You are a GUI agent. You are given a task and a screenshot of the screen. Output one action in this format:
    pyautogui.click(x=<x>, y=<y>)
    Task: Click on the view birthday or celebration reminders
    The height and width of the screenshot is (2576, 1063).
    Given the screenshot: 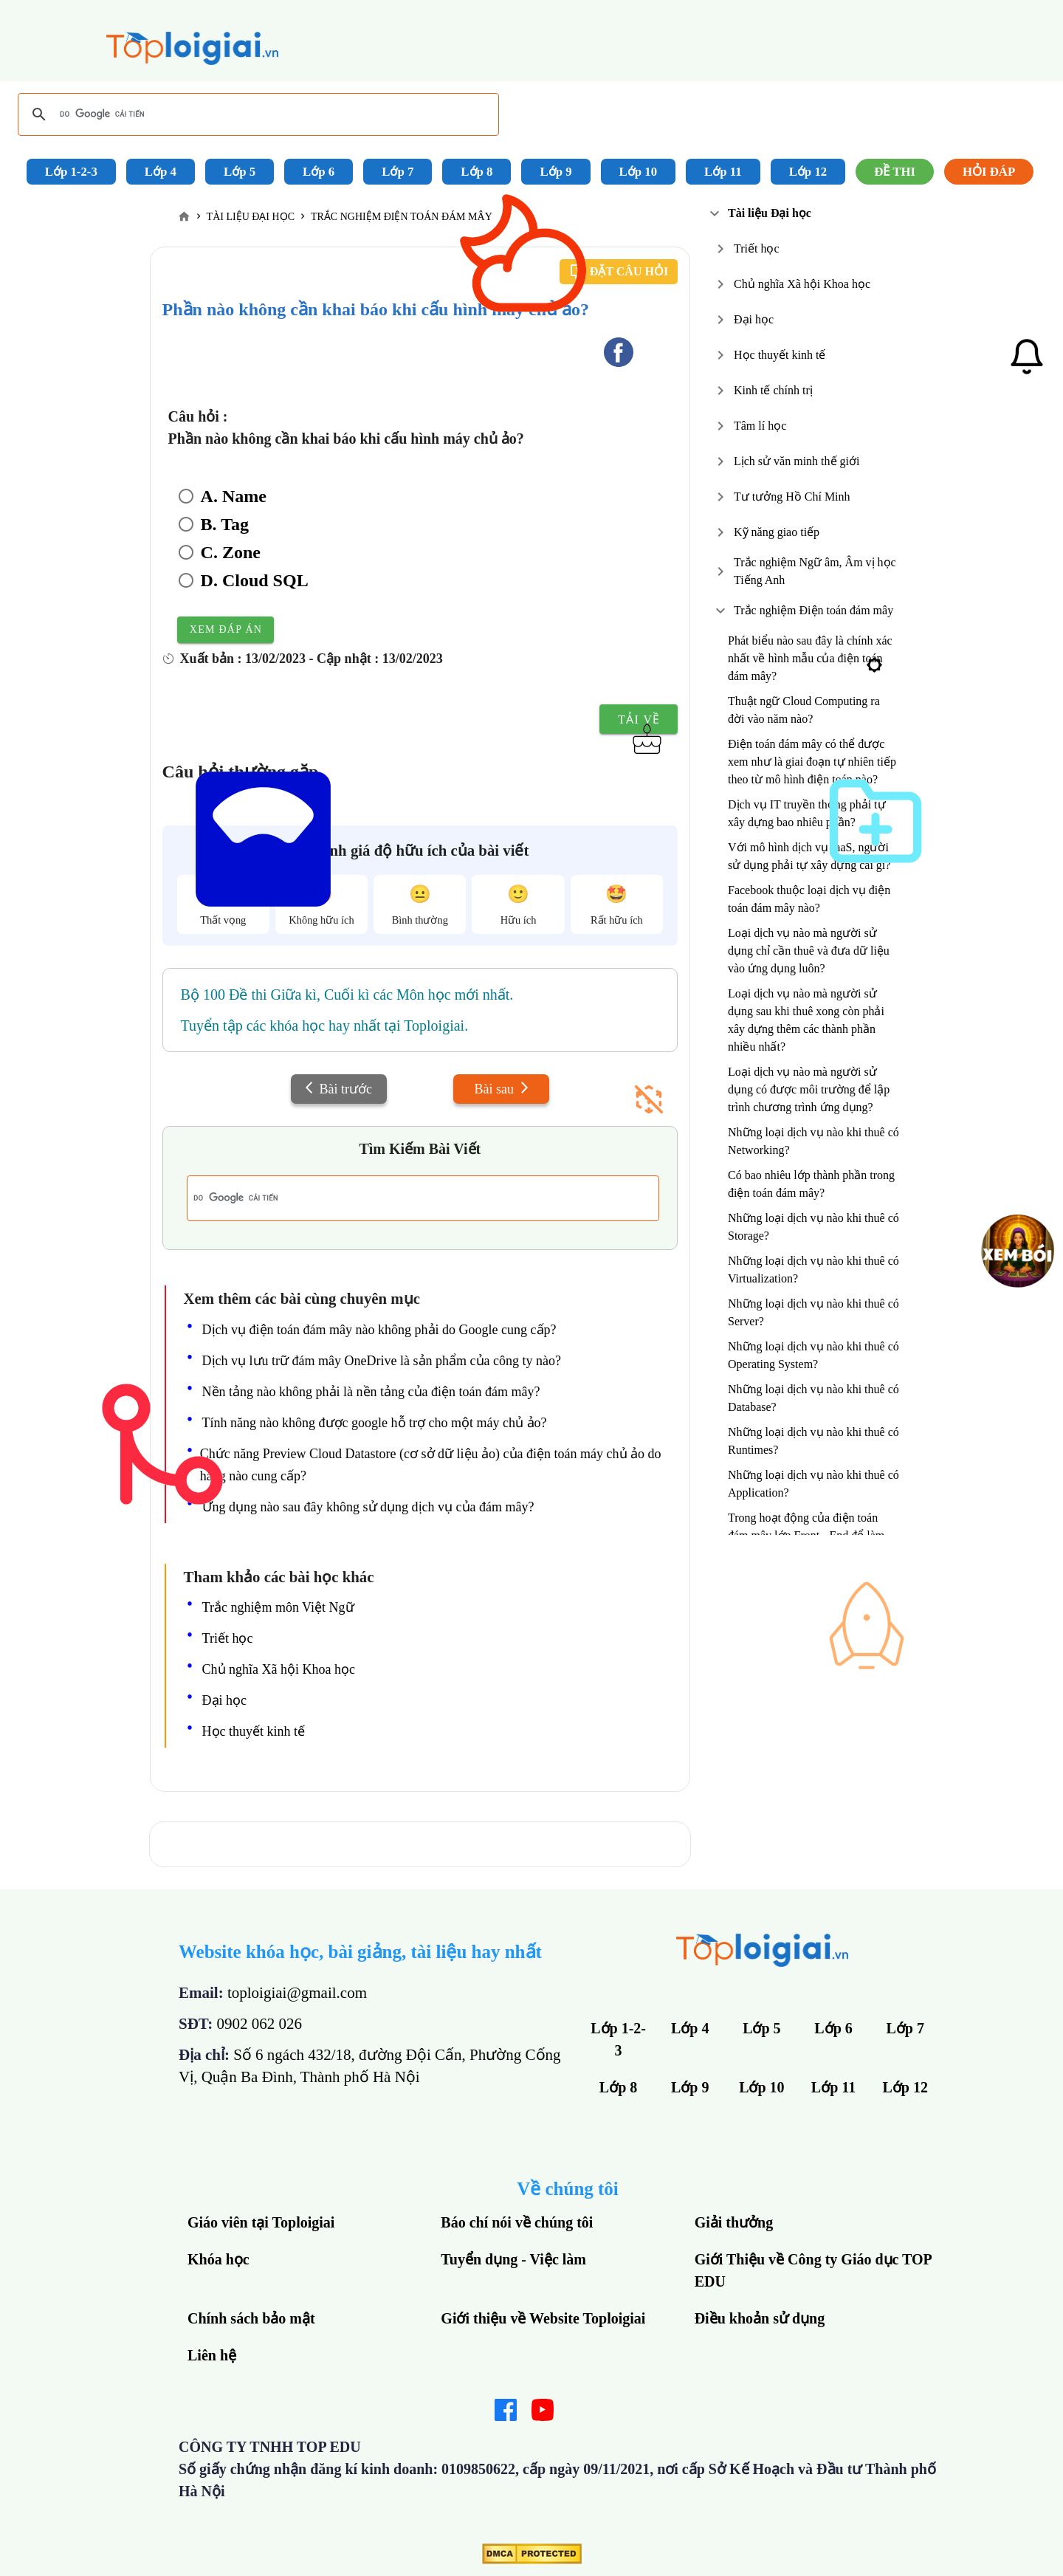 What is the action you would take?
    pyautogui.click(x=647, y=741)
    